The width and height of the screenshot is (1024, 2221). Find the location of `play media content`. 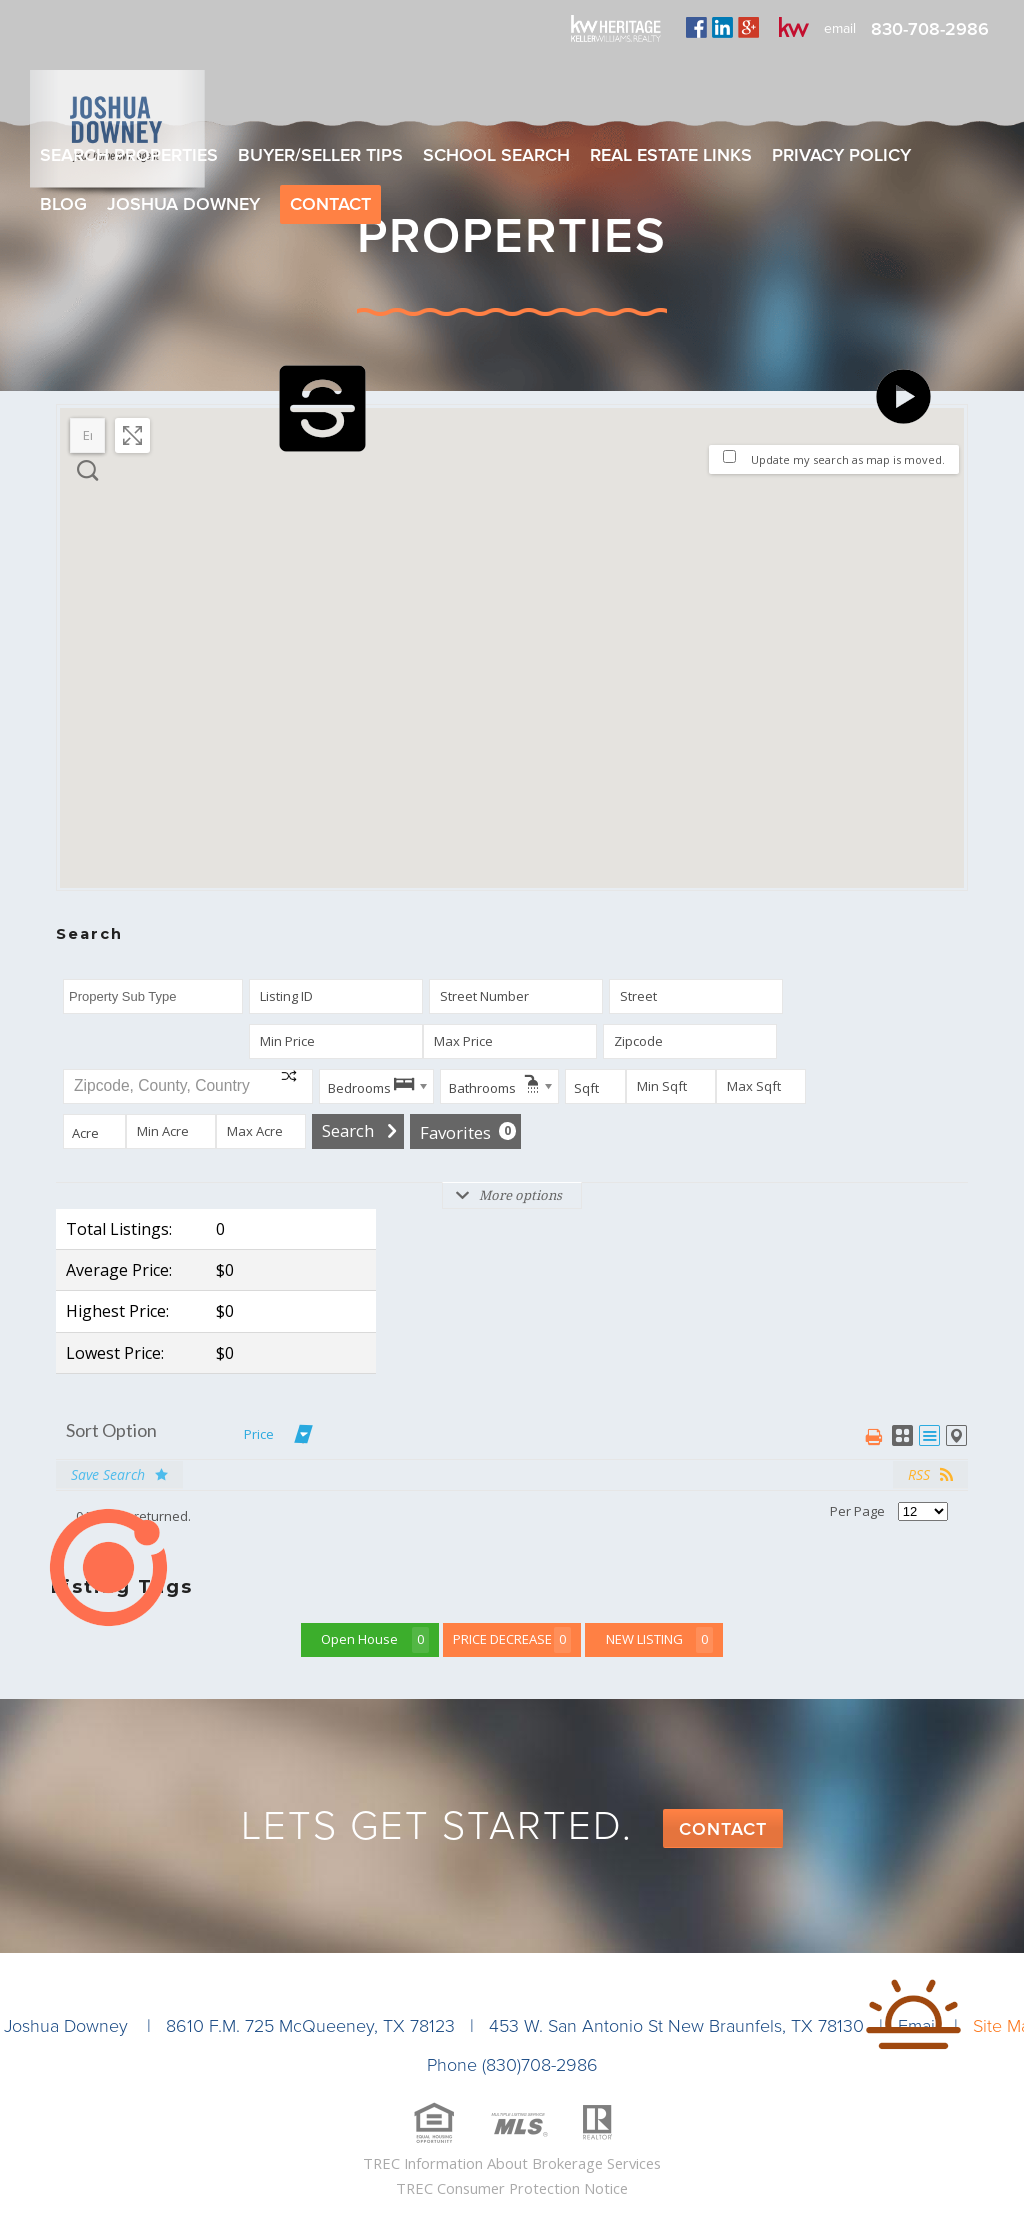

play media content is located at coordinates (903, 396).